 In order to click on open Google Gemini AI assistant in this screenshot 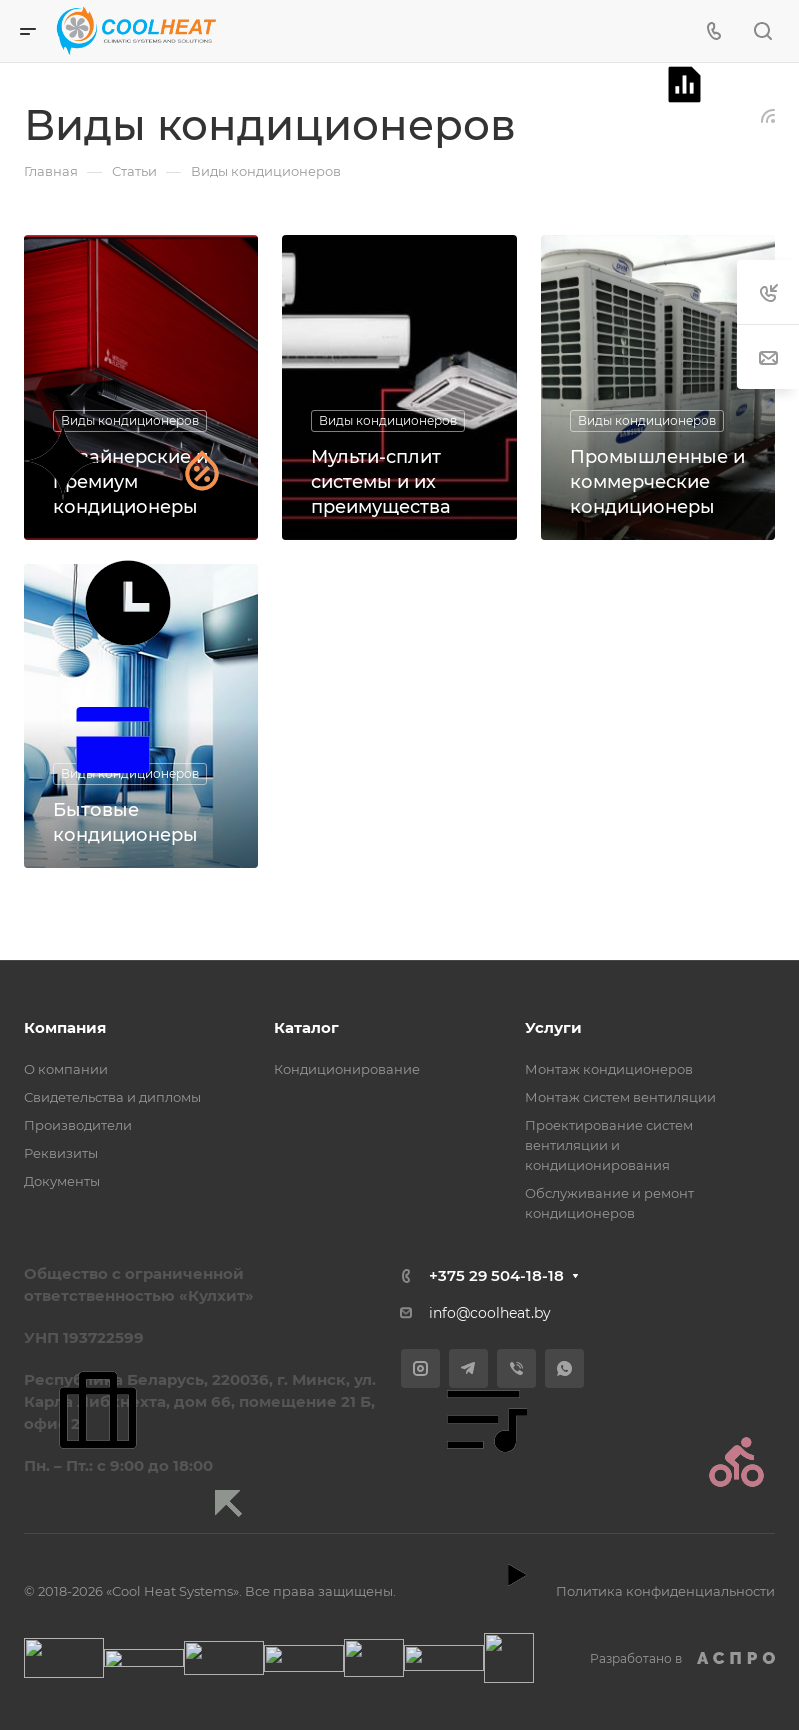, I will do `click(63, 461)`.